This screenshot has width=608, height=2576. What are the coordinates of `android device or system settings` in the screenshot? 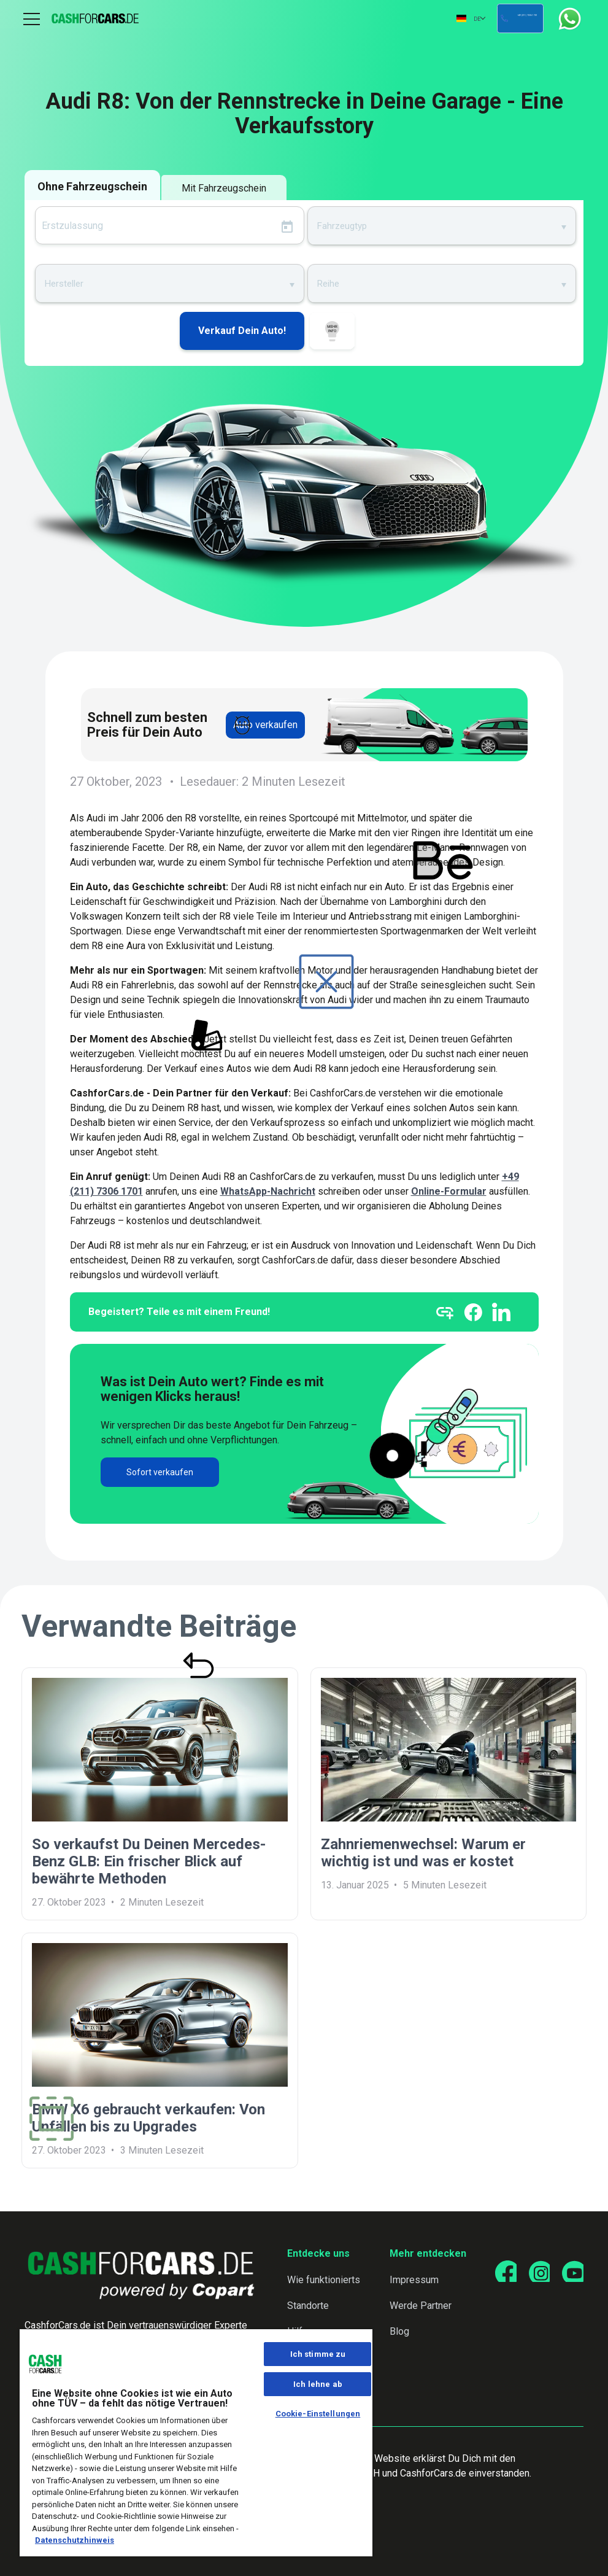 It's located at (242, 725).